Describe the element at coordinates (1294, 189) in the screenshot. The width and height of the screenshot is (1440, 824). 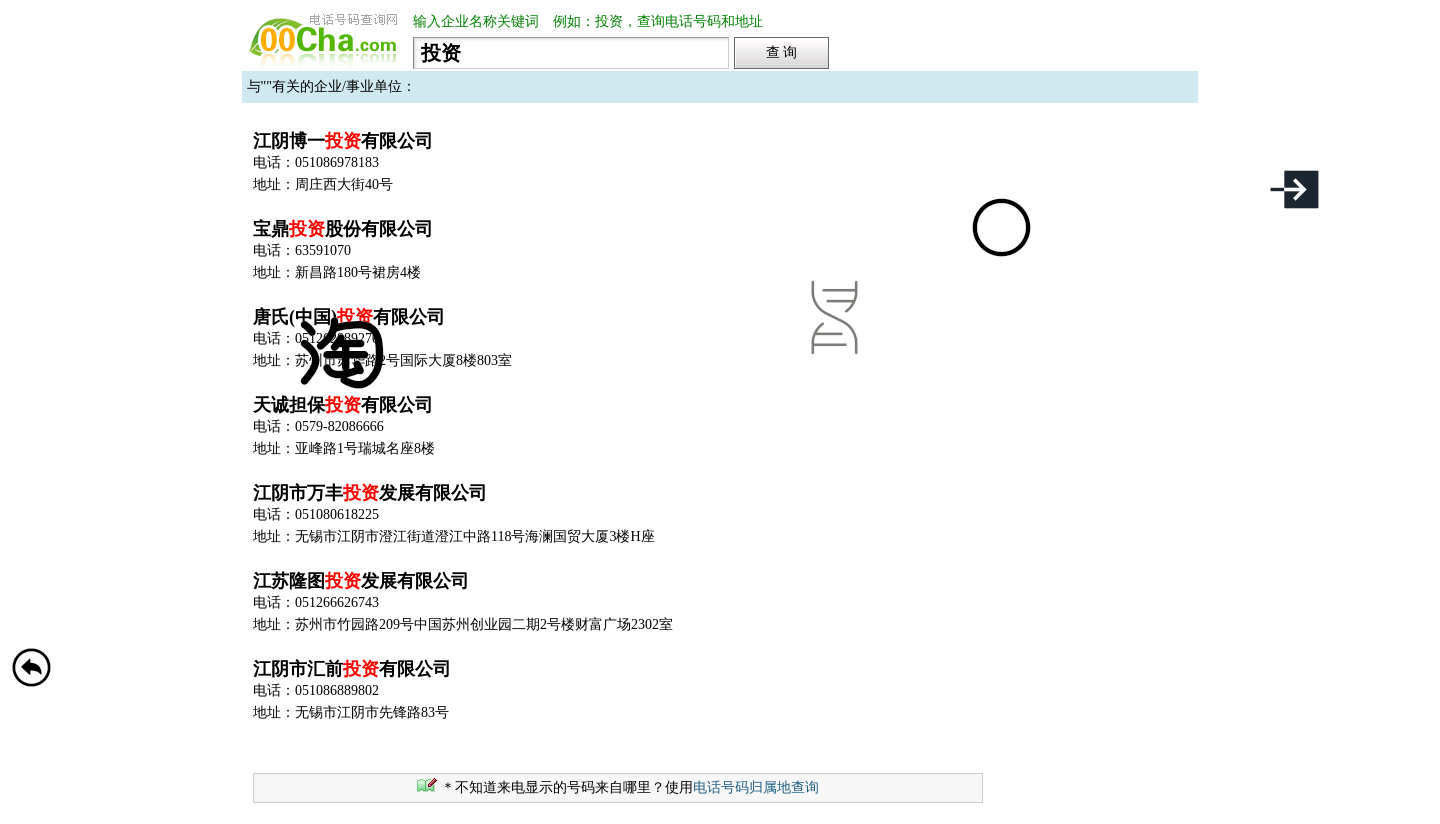
I see `log in or sign in to your account` at that location.